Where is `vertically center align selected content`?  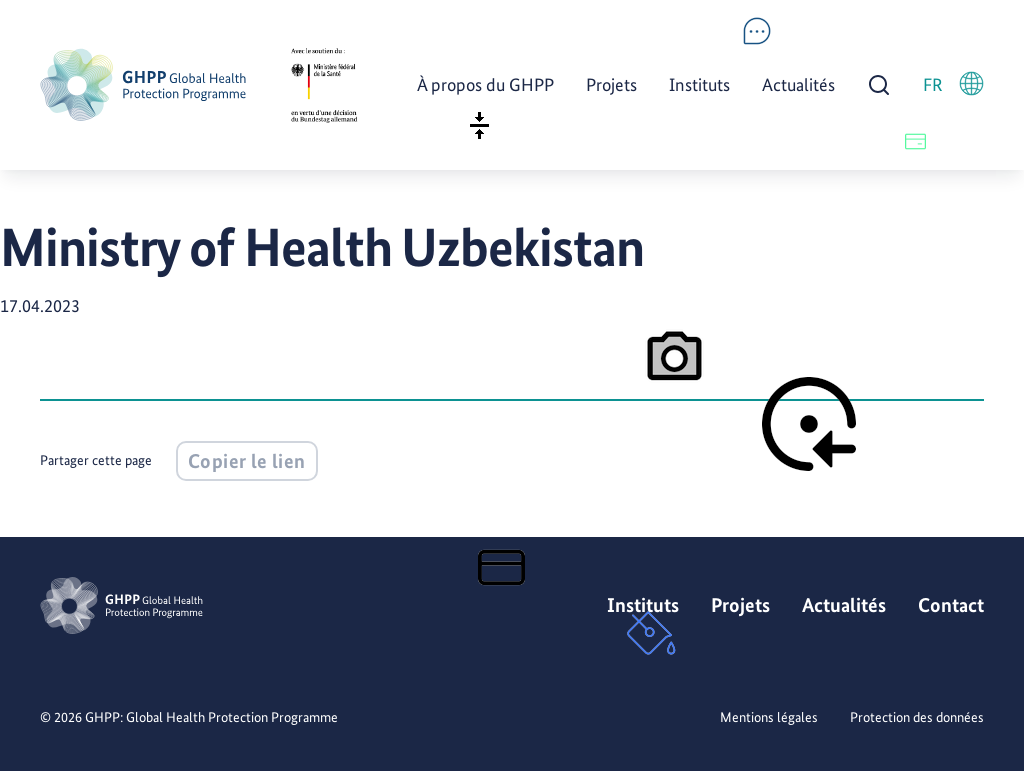 vertically center align selected content is located at coordinates (479, 125).